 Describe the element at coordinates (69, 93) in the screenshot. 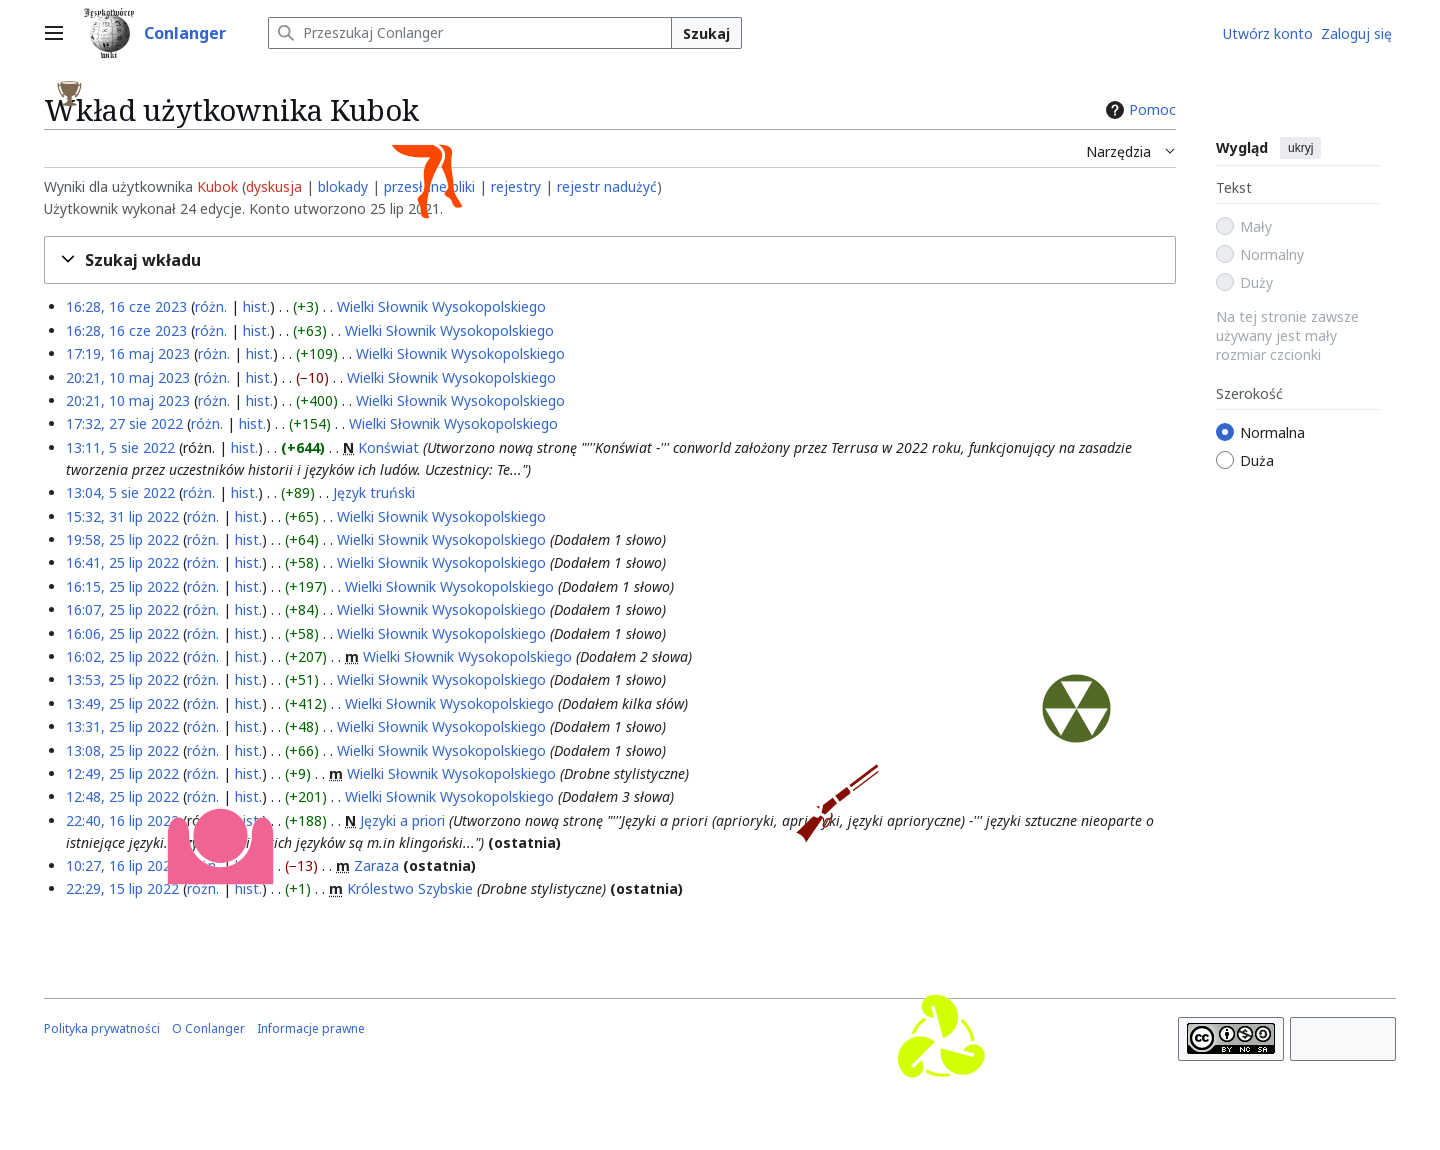

I see `view achievements or awards` at that location.